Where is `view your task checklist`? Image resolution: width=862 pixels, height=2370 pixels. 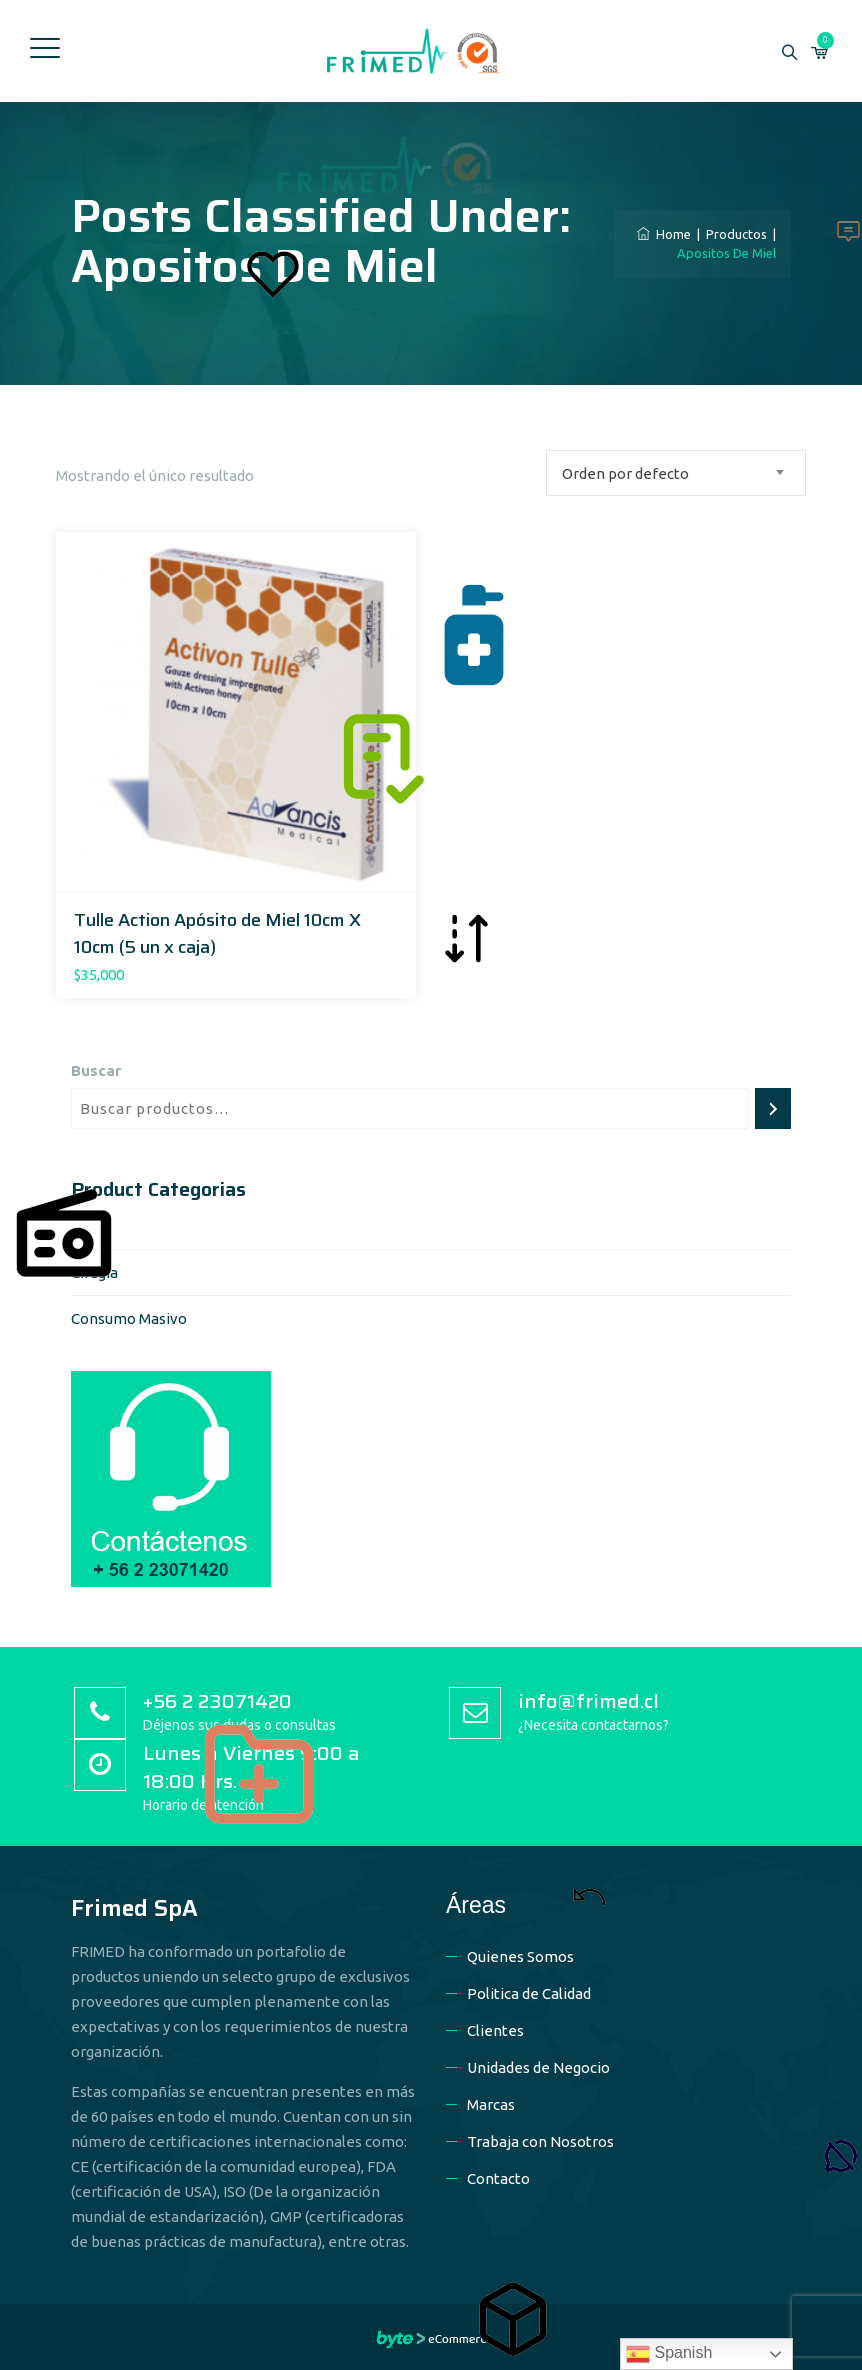 view your task checklist is located at coordinates (381, 756).